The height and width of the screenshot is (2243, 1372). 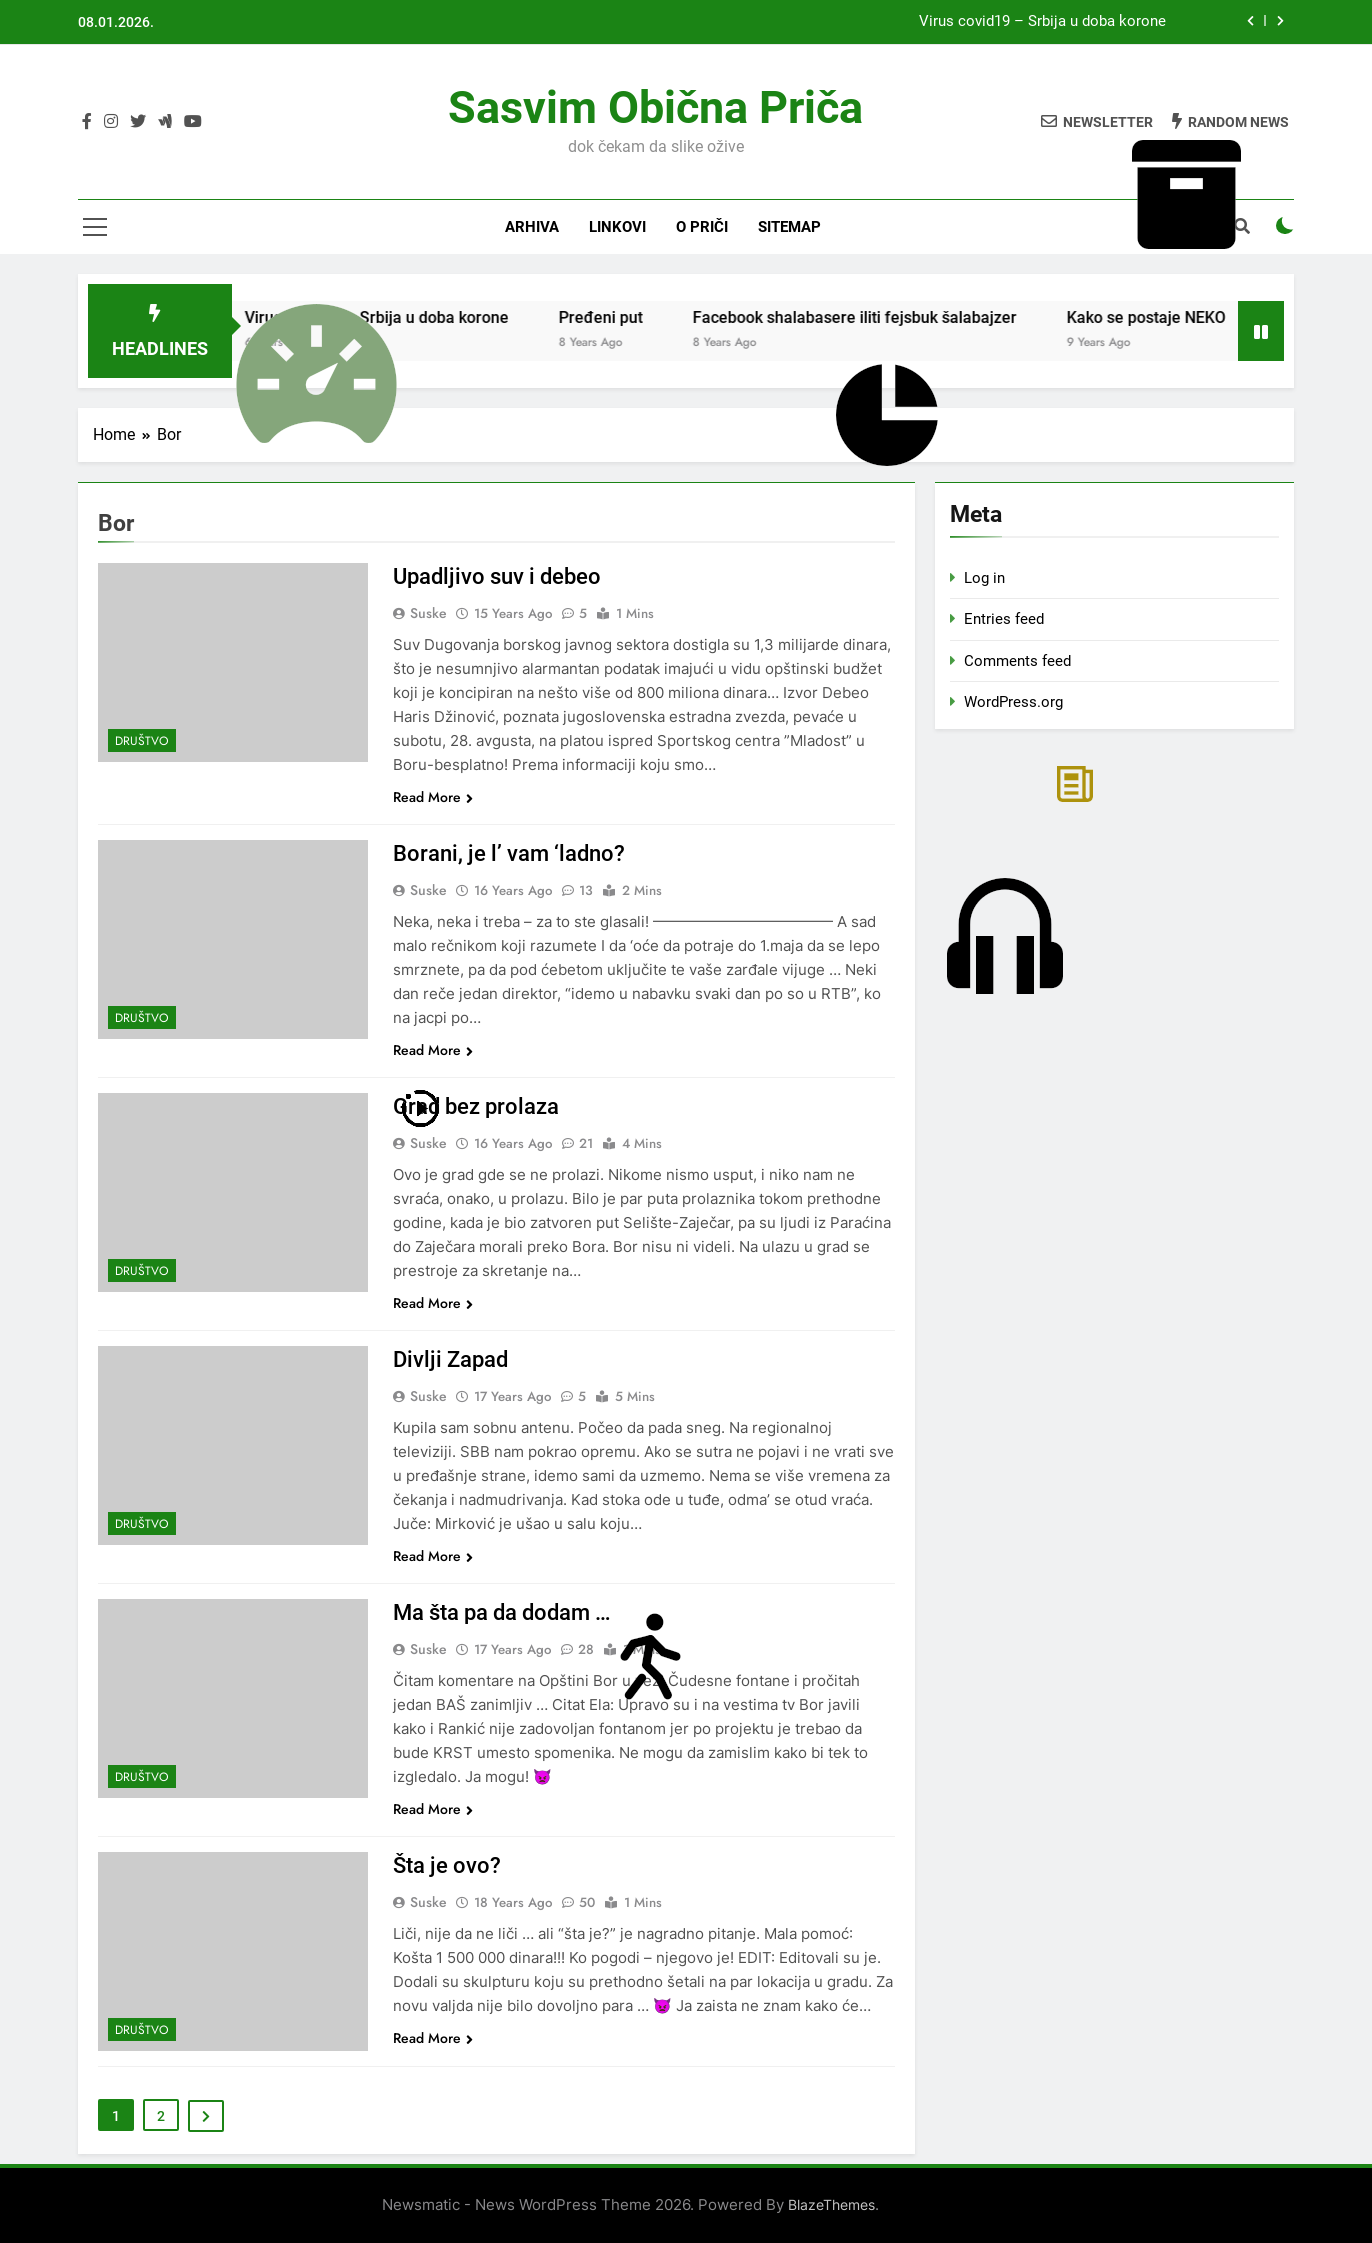 What do you see at coordinates (1186, 194) in the screenshot?
I see `access storage or archived files` at bounding box center [1186, 194].